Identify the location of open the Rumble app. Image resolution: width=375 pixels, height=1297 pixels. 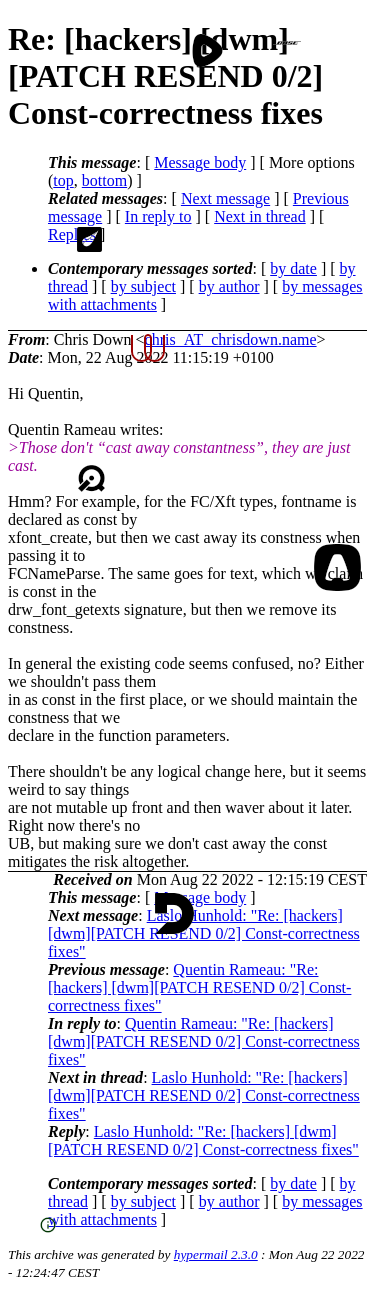
(207, 50).